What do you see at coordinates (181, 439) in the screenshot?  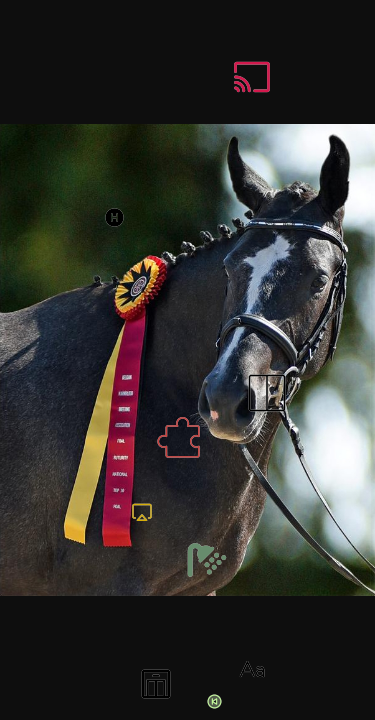 I see `access plugins or extensions` at bounding box center [181, 439].